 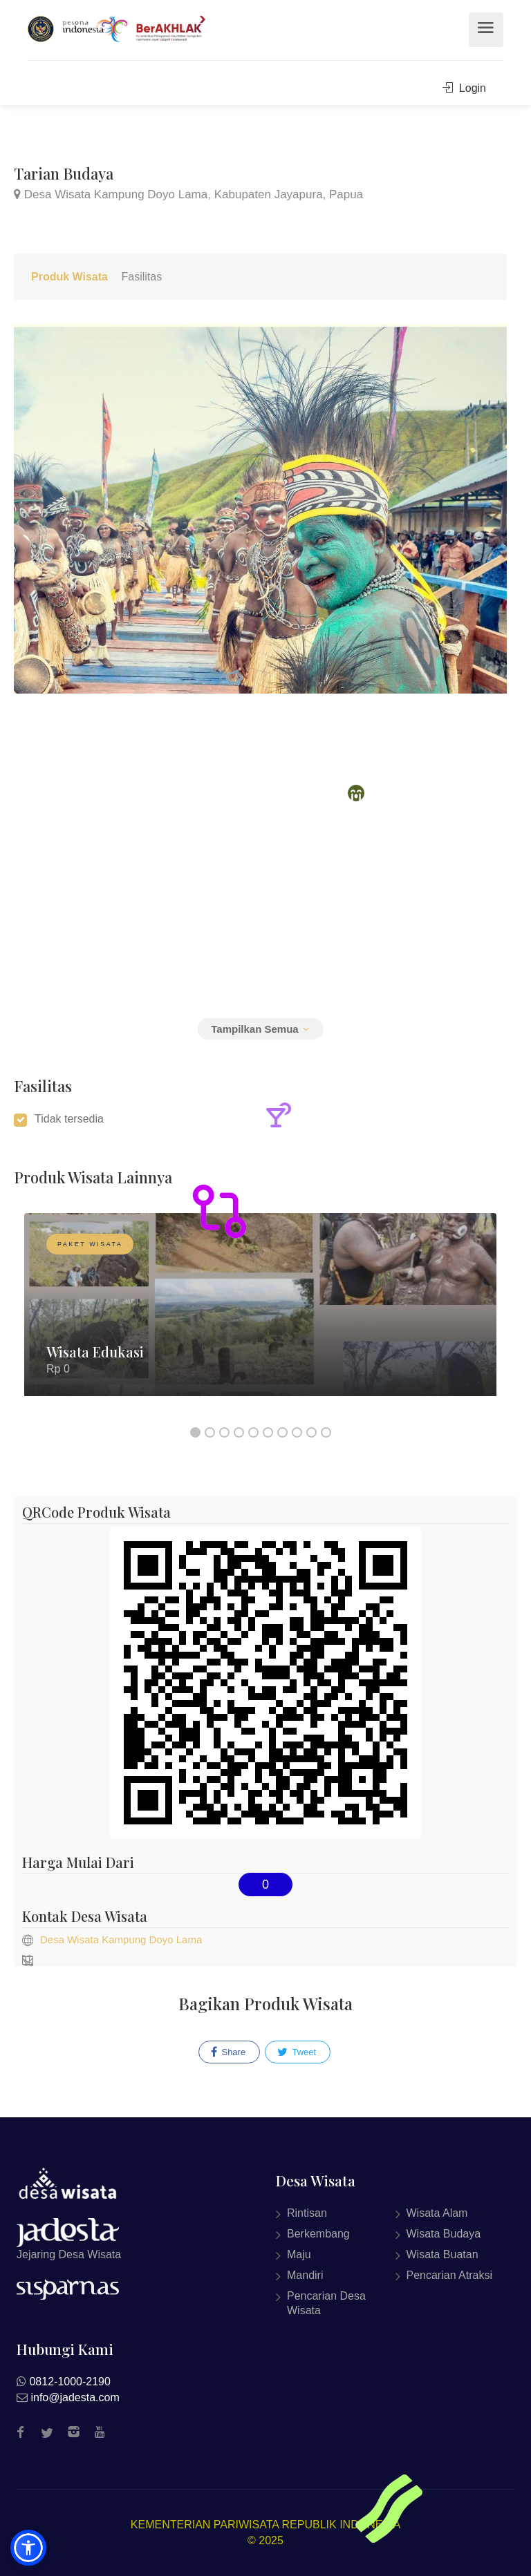 I want to click on access savings or piggy bank feature, so click(x=234, y=678).